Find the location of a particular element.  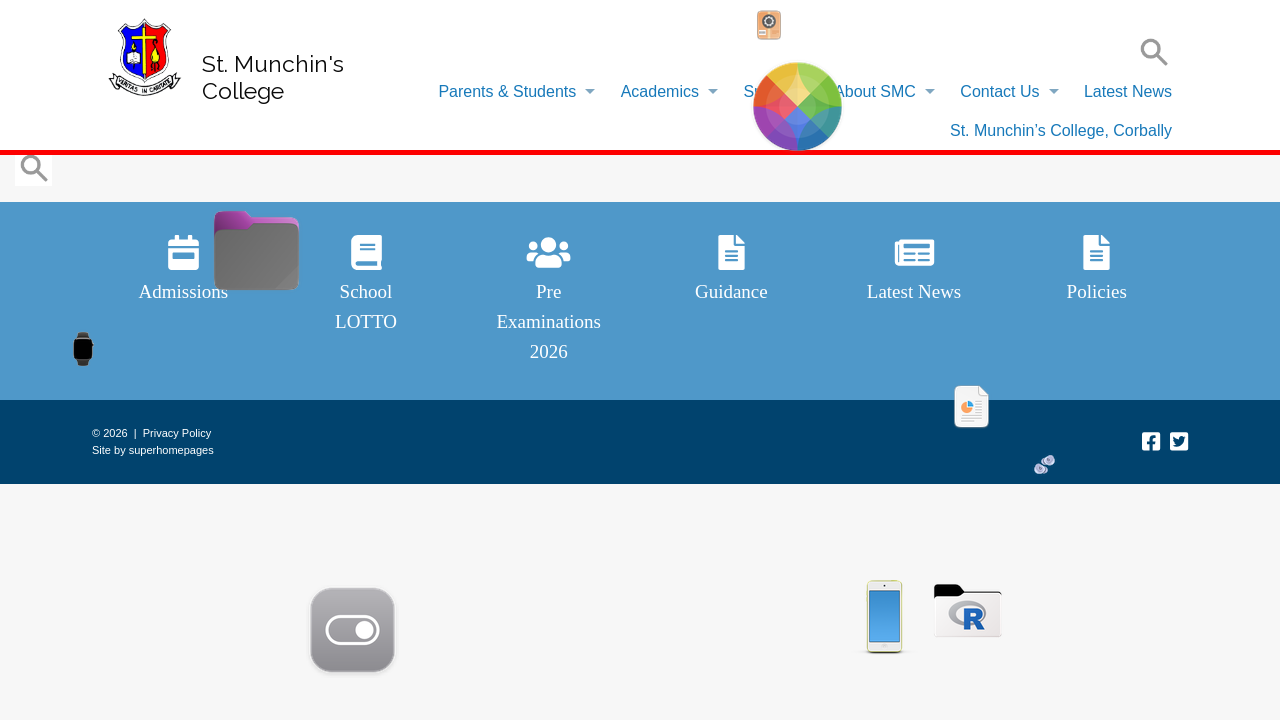

open folder containing R project files is located at coordinates (967, 612).